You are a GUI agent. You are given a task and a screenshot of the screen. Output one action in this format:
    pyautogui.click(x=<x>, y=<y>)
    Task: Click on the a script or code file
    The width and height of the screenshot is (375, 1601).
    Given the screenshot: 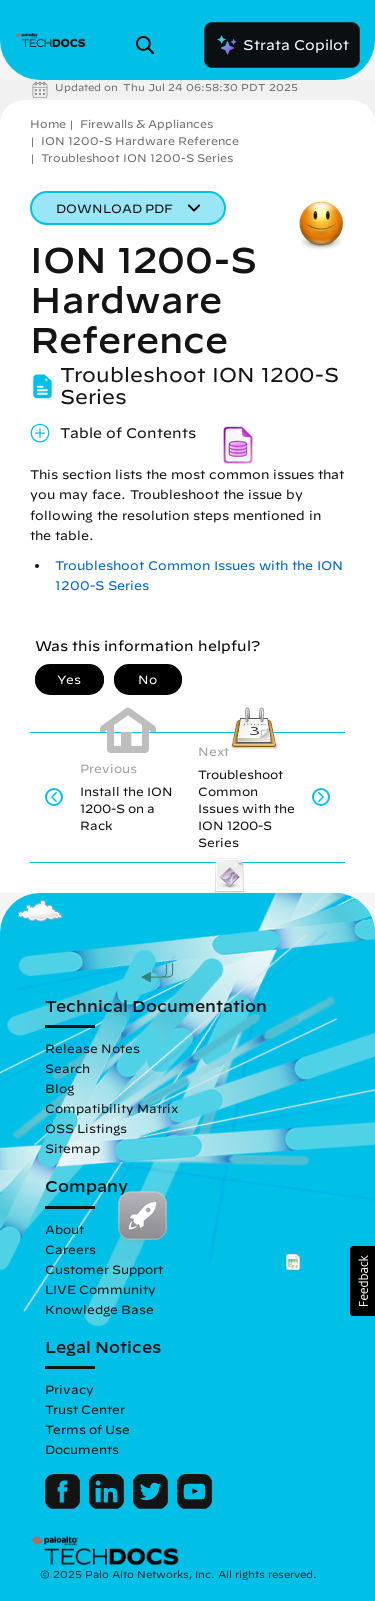 What is the action you would take?
    pyautogui.click(x=230, y=875)
    